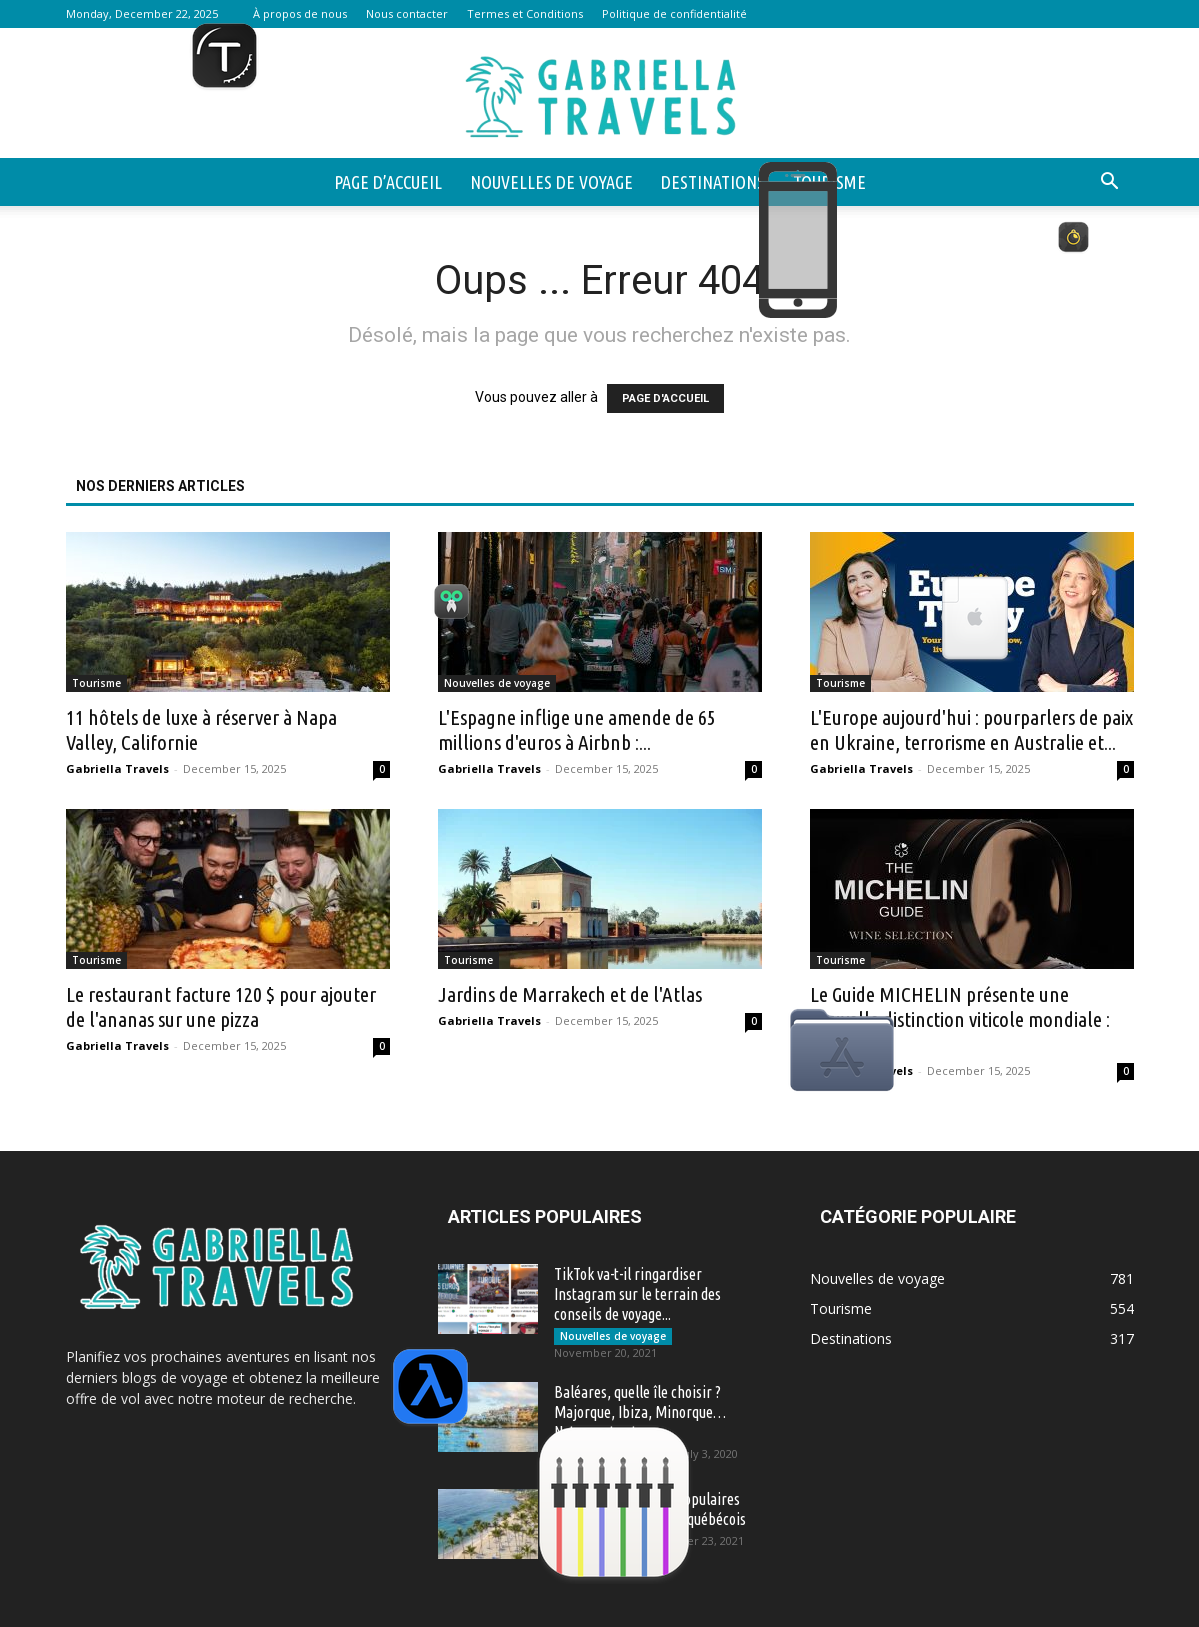 This screenshot has height=1627, width=1199. I want to click on open pulseview signal analysis application, so click(612, 1500).